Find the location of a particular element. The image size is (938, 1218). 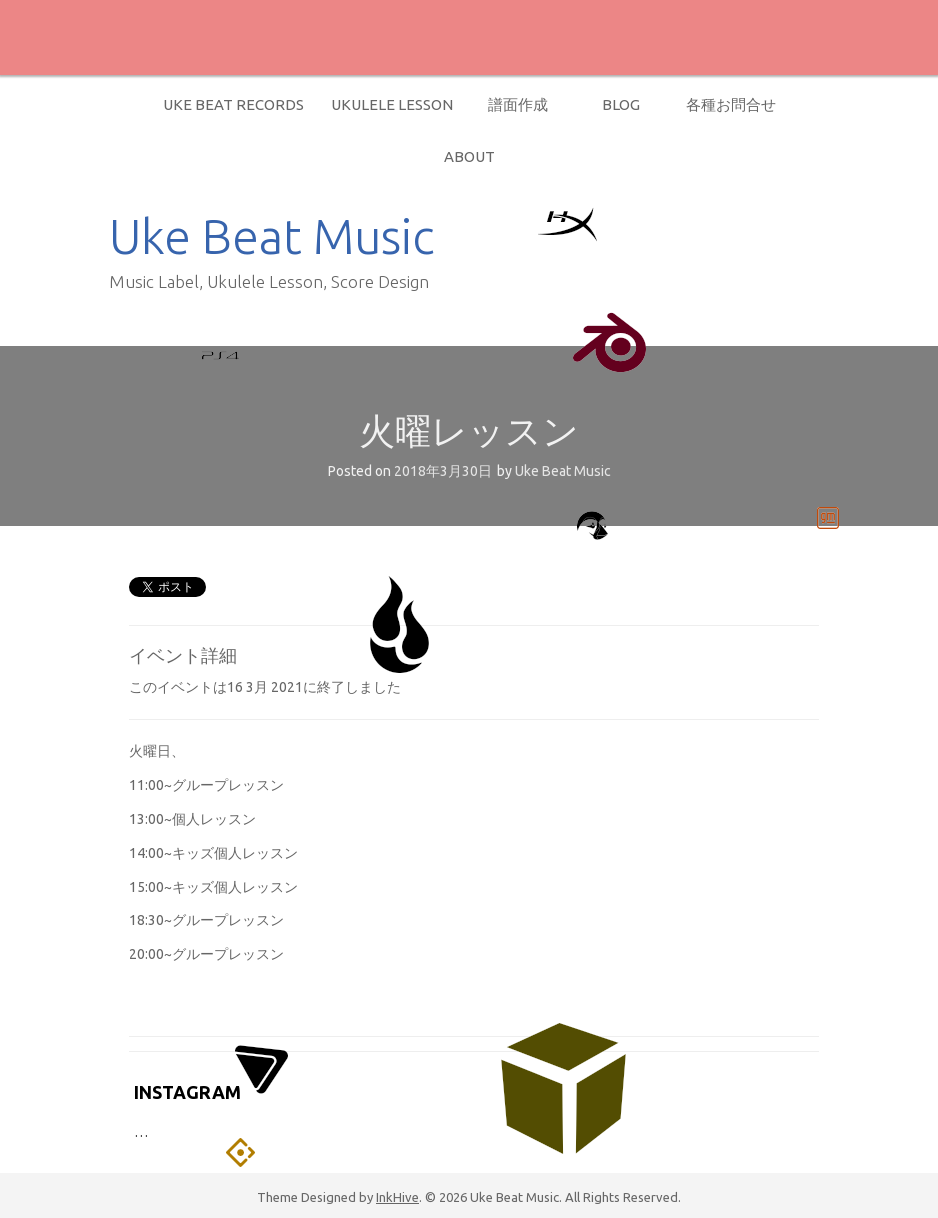

open blender 3d modeling software is located at coordinates (609, 342).